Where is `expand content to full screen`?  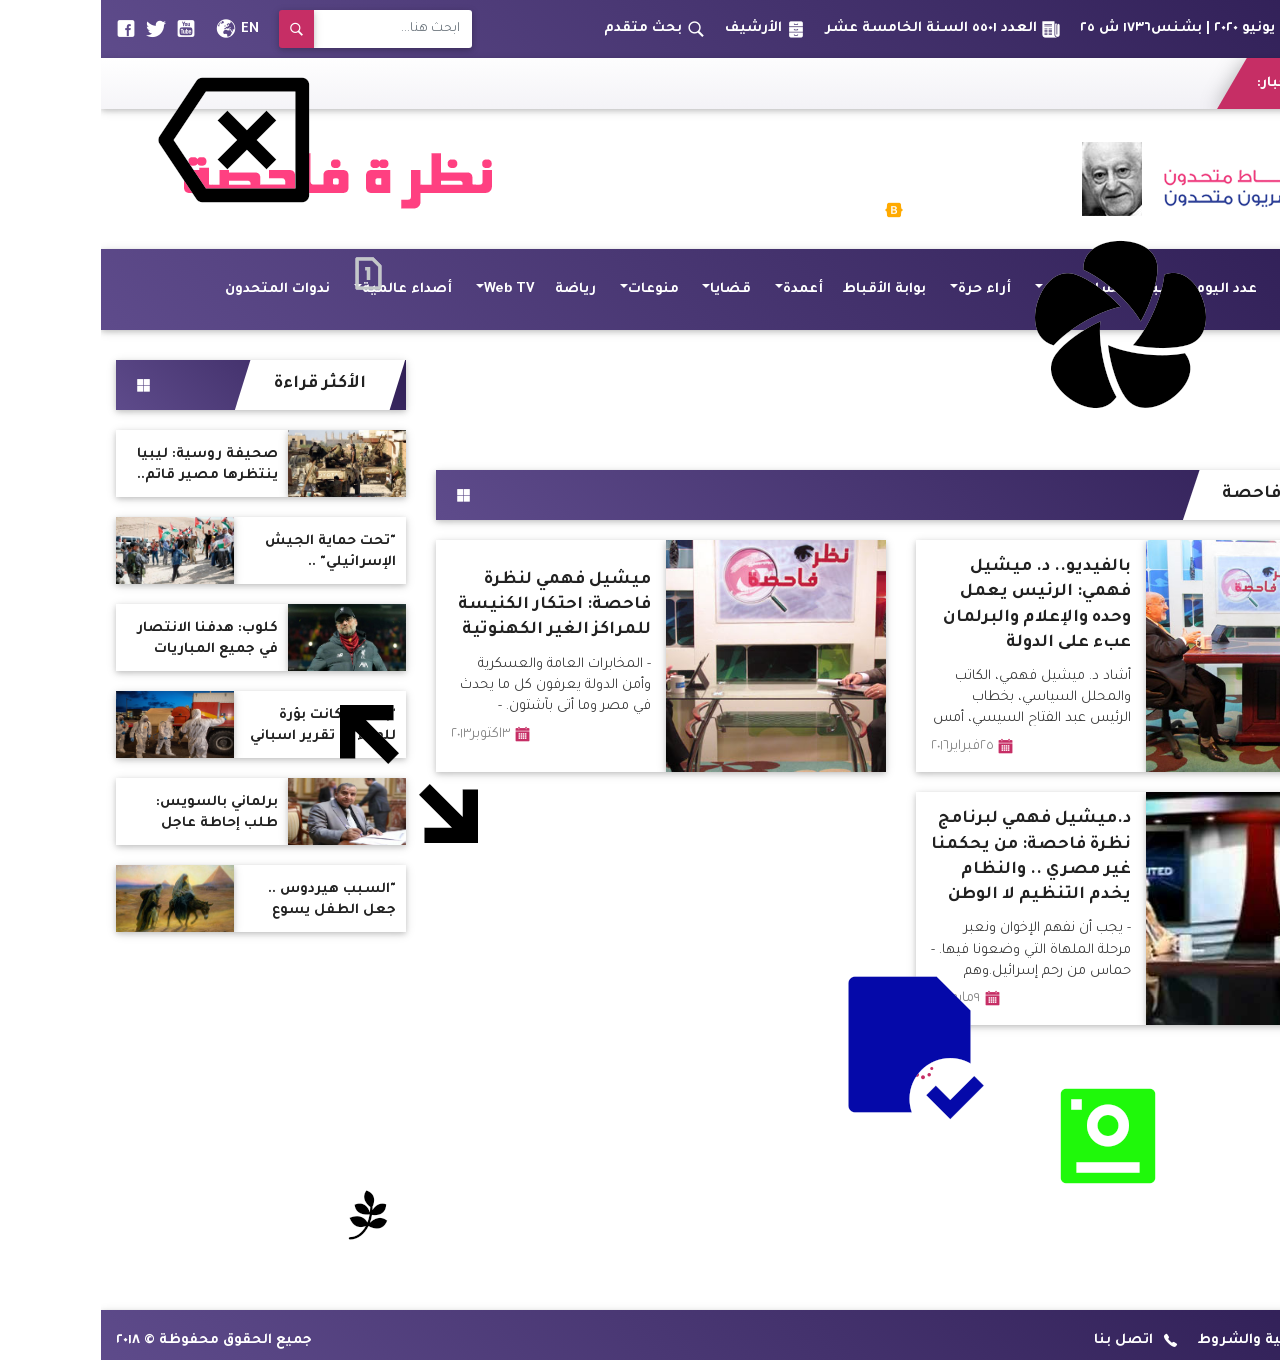 expand content to full screen is located at coordinates (409, 774).